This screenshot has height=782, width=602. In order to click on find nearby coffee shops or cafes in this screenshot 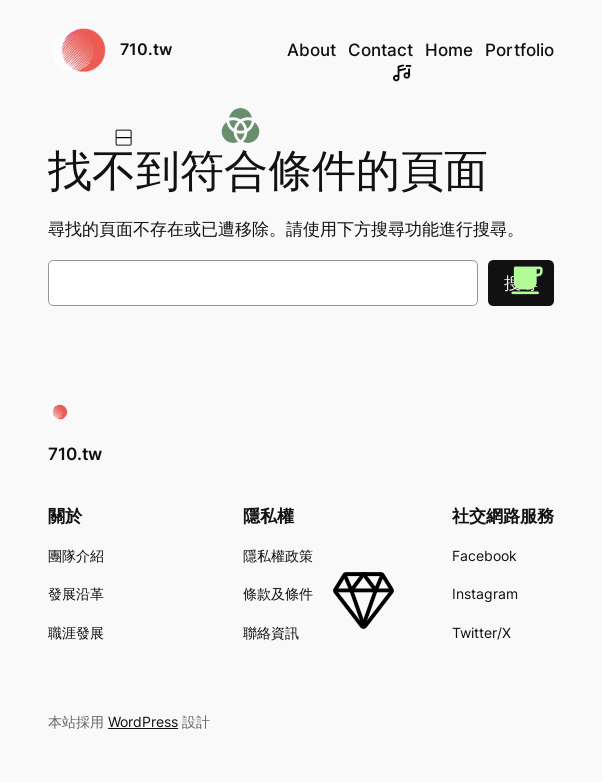, I will do `click(527, 281)`.